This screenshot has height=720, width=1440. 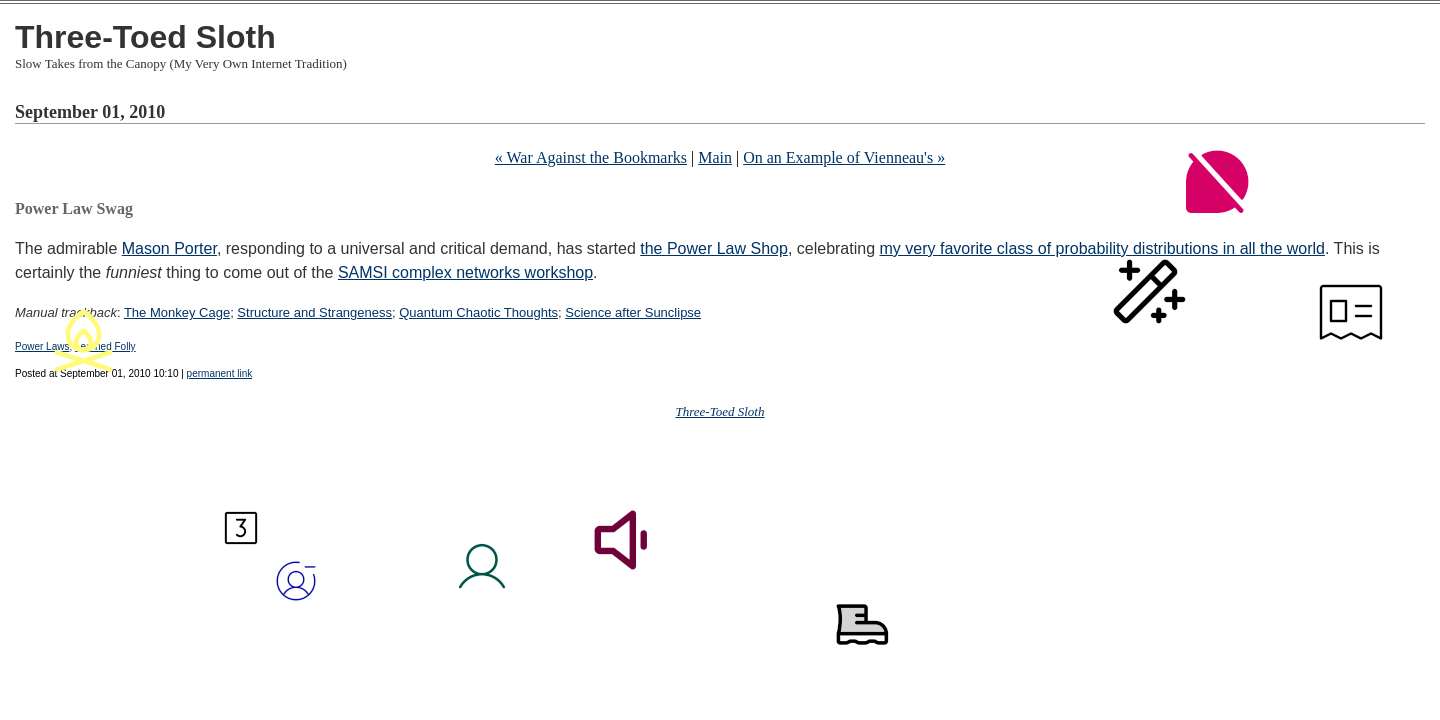 I want to click on apply auto-enhance or smart adjustments, so click(x=1145, y=291).